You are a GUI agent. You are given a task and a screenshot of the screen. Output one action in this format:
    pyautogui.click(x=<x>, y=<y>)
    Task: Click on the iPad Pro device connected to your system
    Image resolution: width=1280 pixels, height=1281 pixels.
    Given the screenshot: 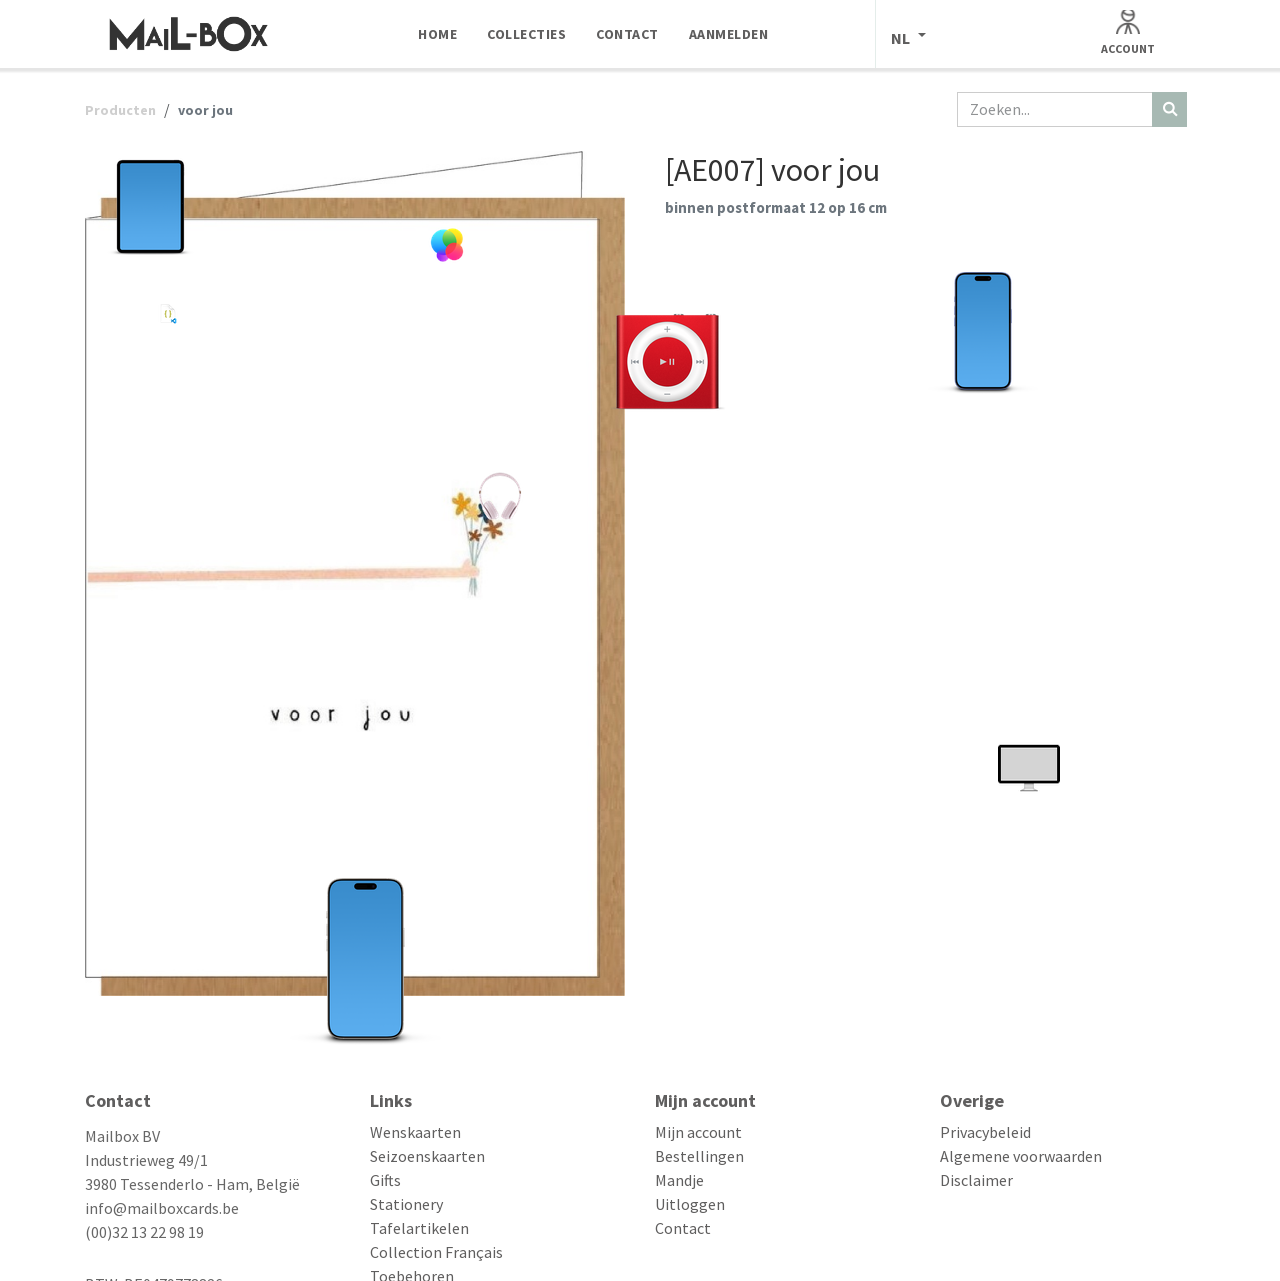 What is the action you would take?
    pyautogui.click(x=150, y=207)
    